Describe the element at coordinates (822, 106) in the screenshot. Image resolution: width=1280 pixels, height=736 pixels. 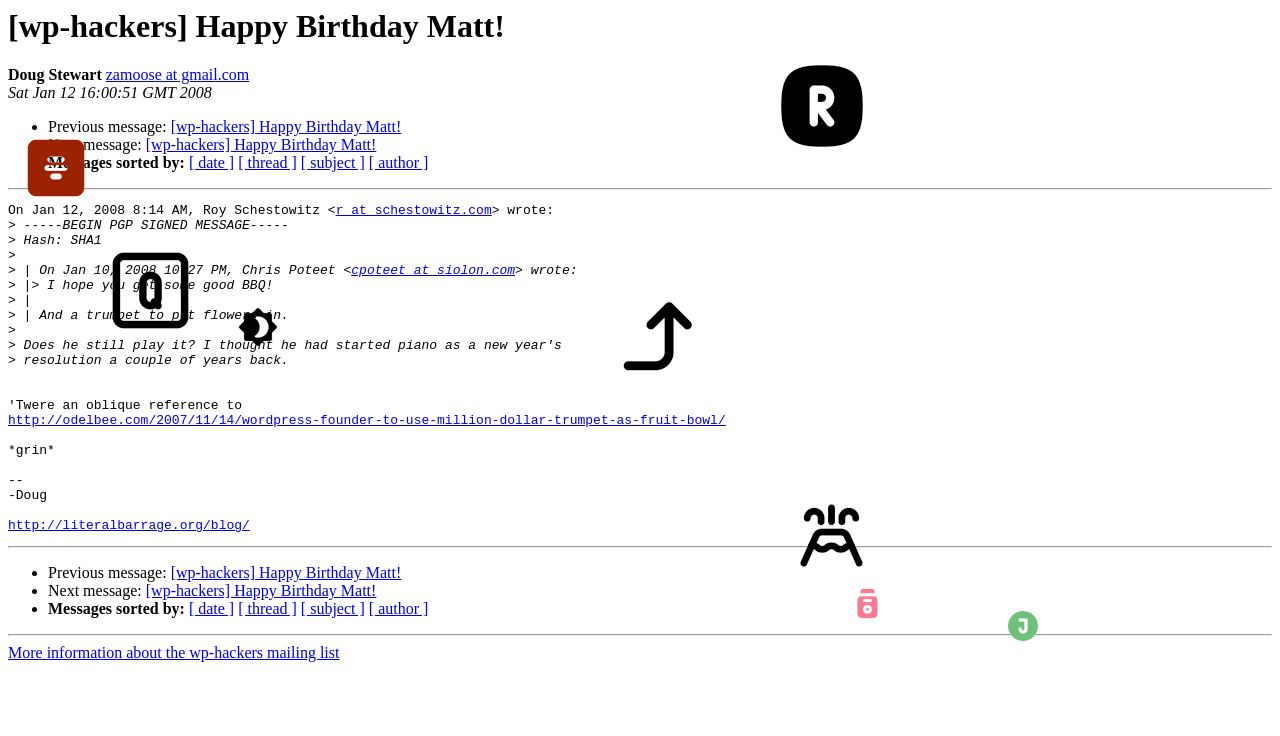
I see `indicates a rating or review feature` at that location.